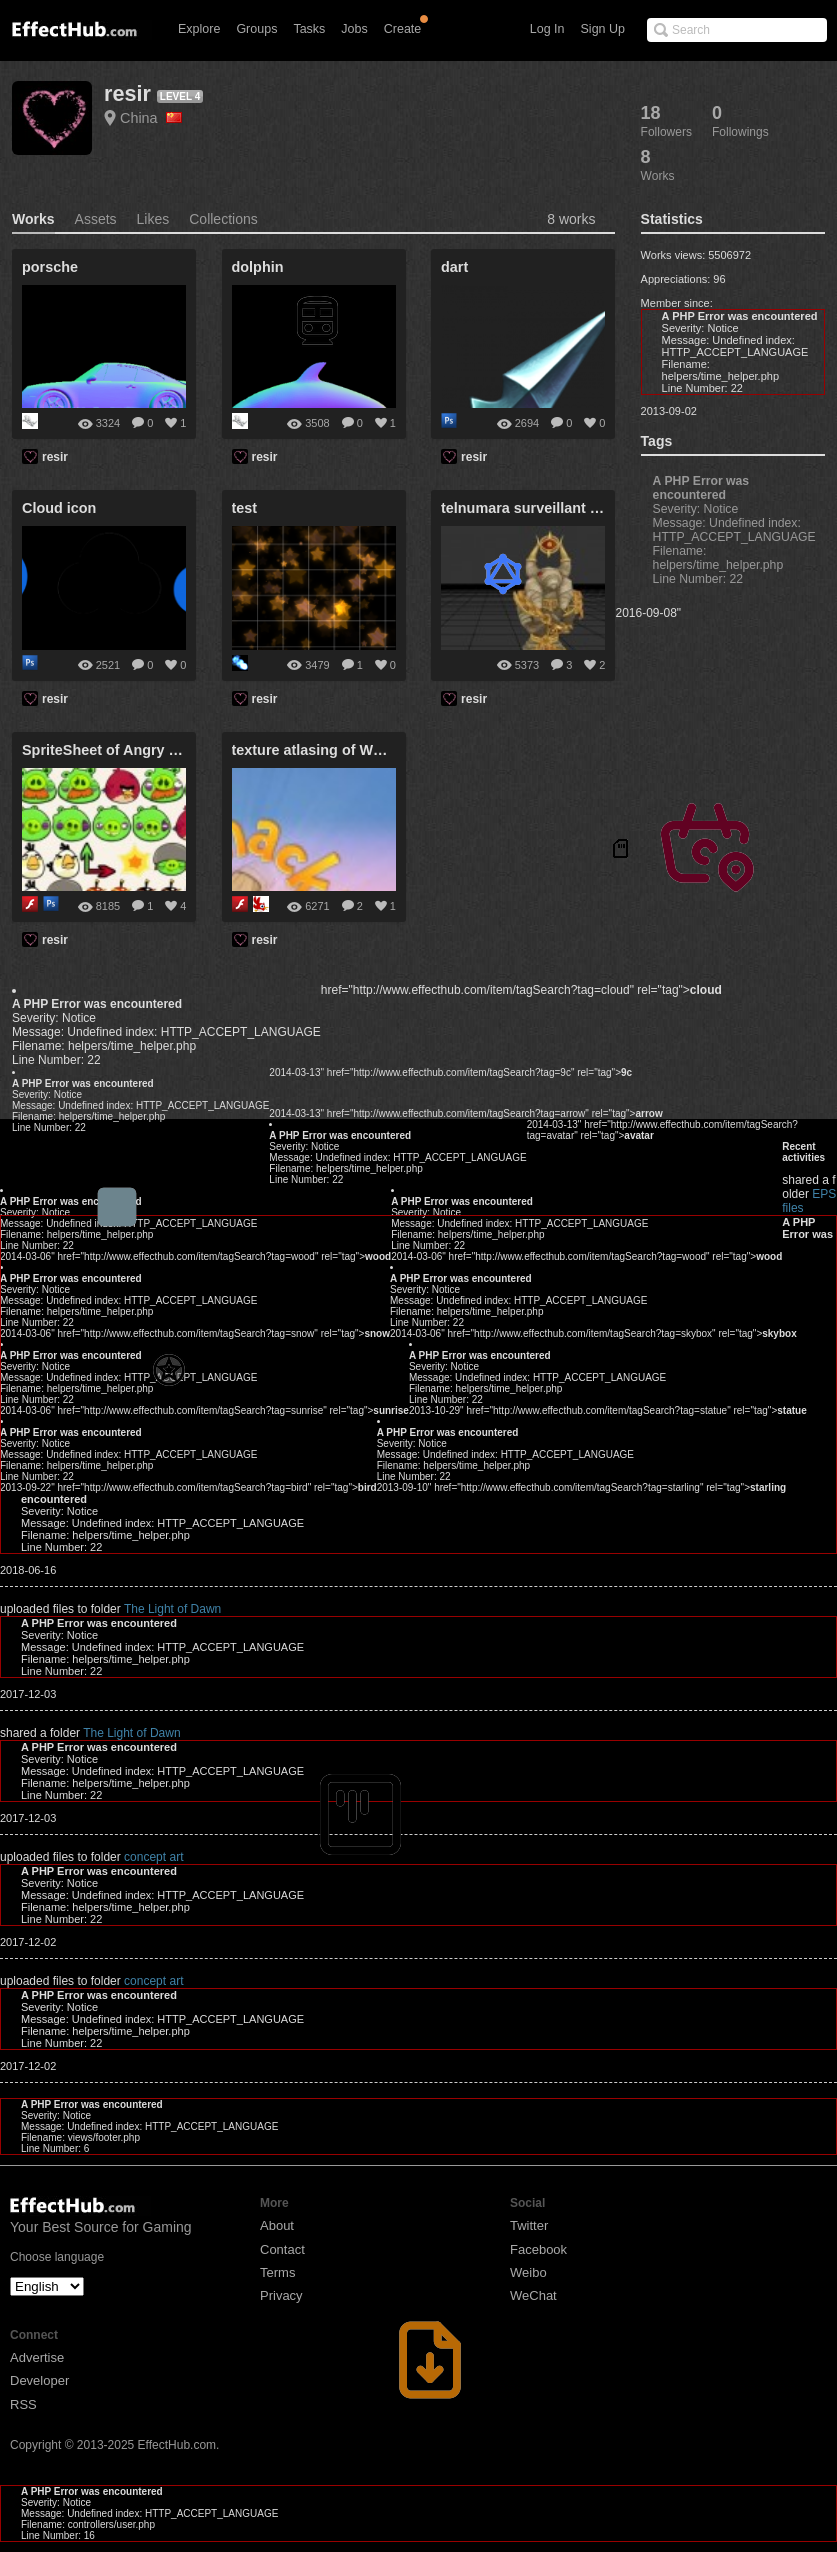  I want to click on download a file to your device, so click(430, 2360).